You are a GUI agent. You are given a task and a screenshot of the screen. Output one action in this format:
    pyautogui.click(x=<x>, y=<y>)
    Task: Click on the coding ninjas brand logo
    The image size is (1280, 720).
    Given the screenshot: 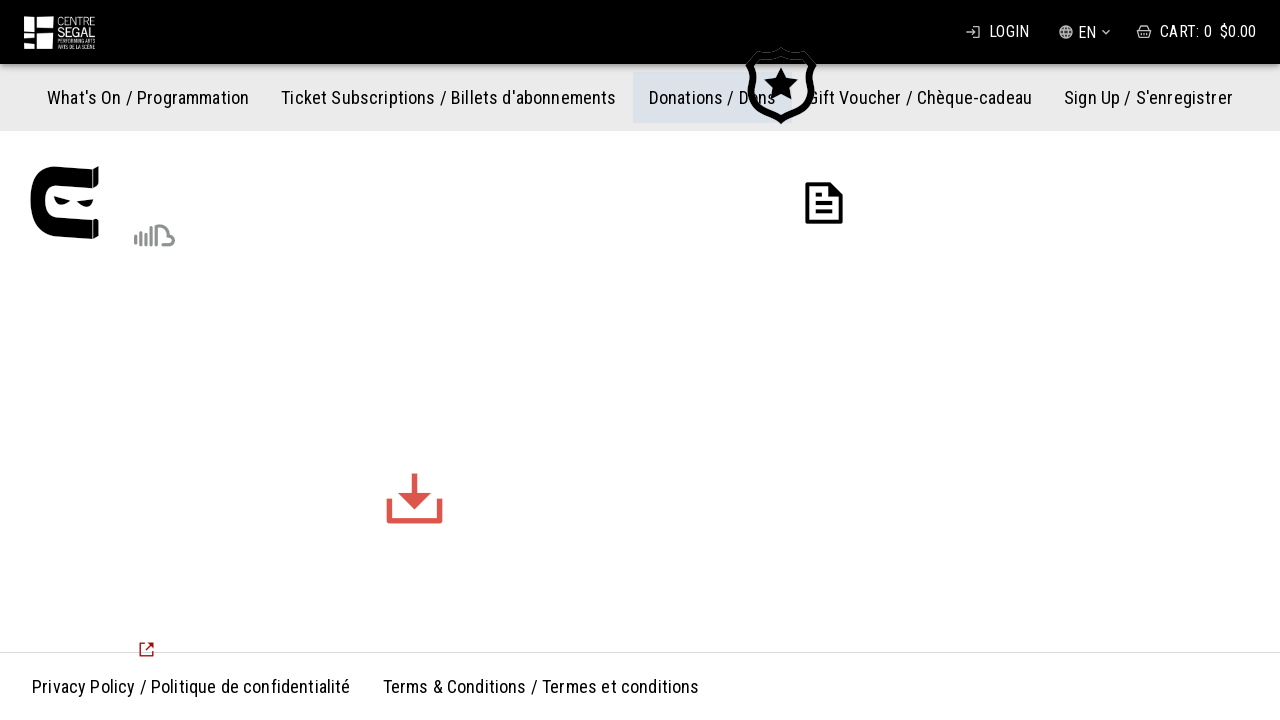 What is the action you would take?
    pyautogui.click(x=64, y=202)
    